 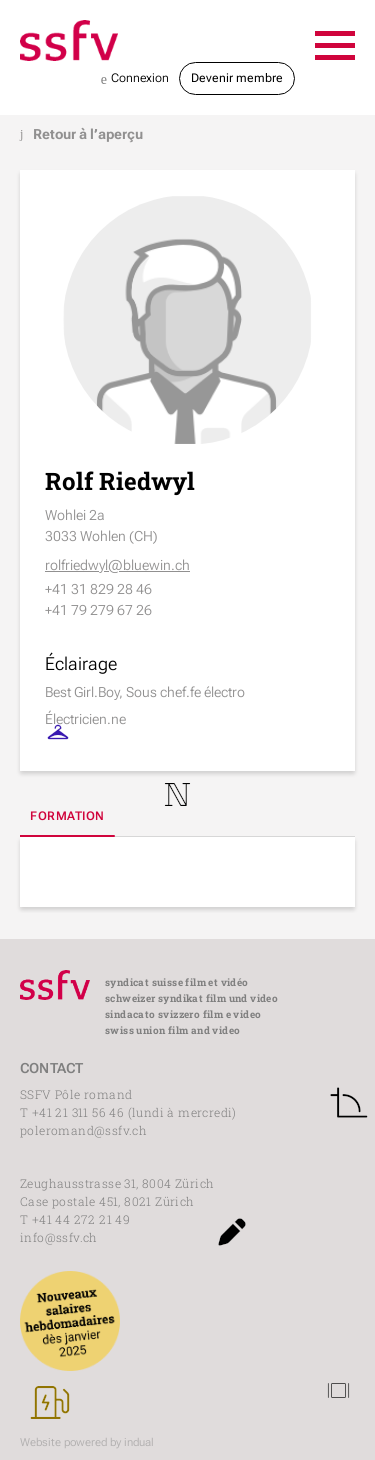 What do you see at coordinates (338, 1390) in the screenshot?
I see `start a slideshow presentation` at bounding box center [338, 1390].